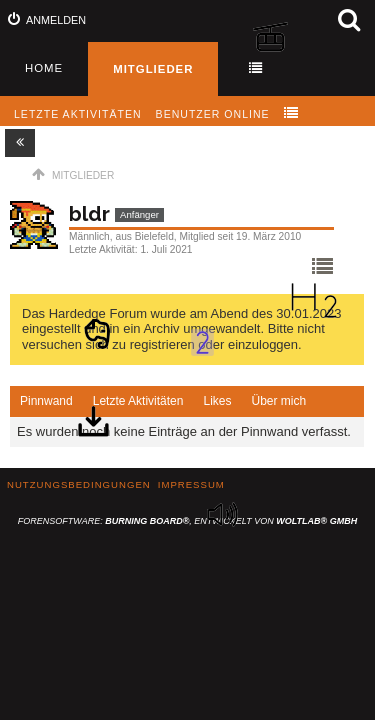 The image size is (375, 720). What do you see at coordinates (270, 37) in the screenshot?
I see `access cable car or gondola transit information` at bounding box center [270, 37].